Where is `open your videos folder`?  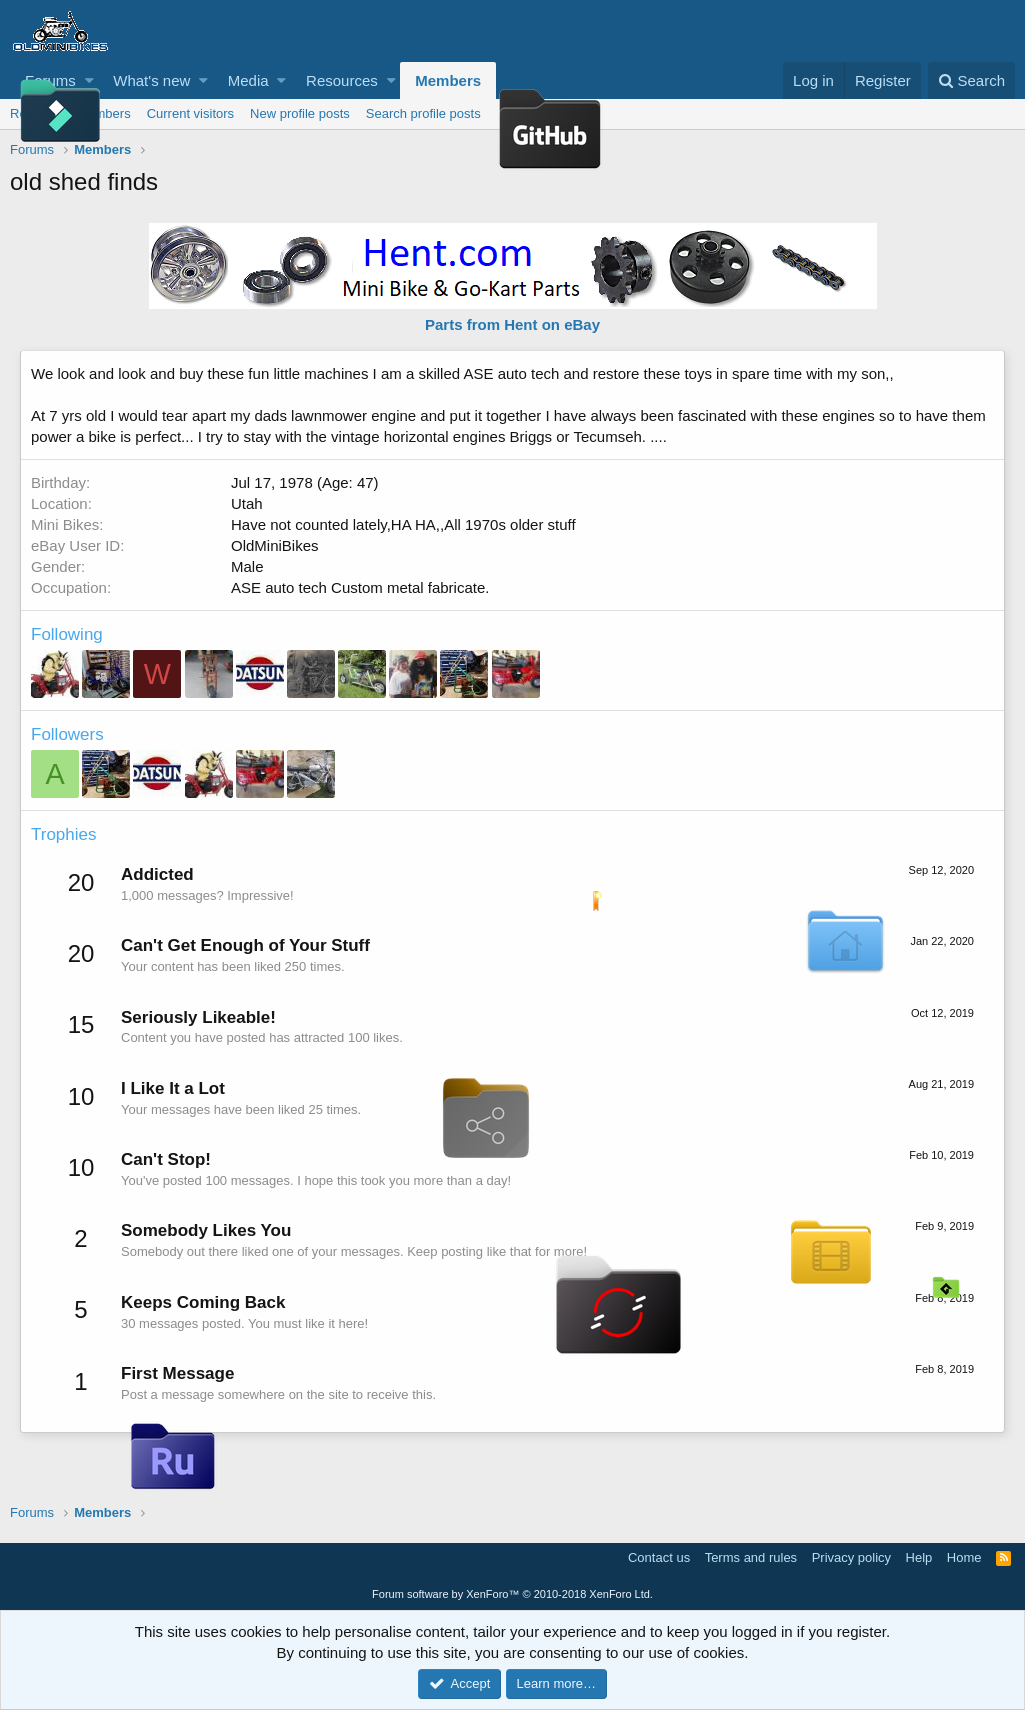
open your videos folder is located at coordinates (831, 1252).